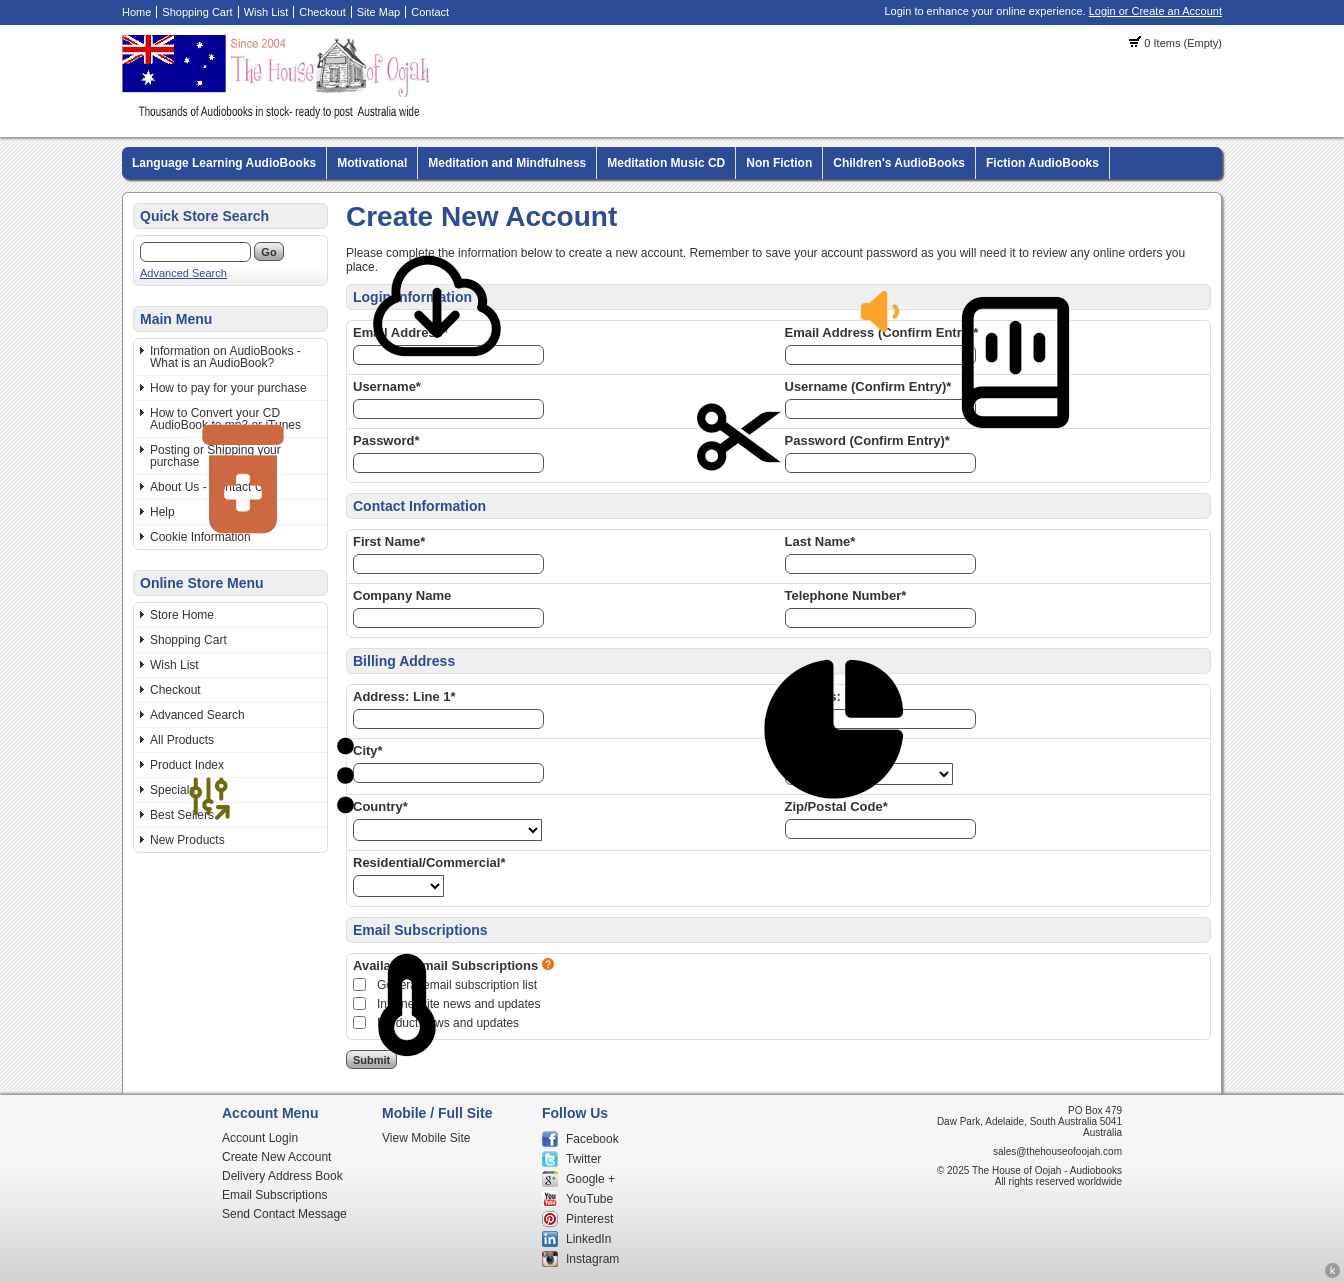 The image size is (1344, 1282). I want to click on open additional options menu, so click(345, 775).